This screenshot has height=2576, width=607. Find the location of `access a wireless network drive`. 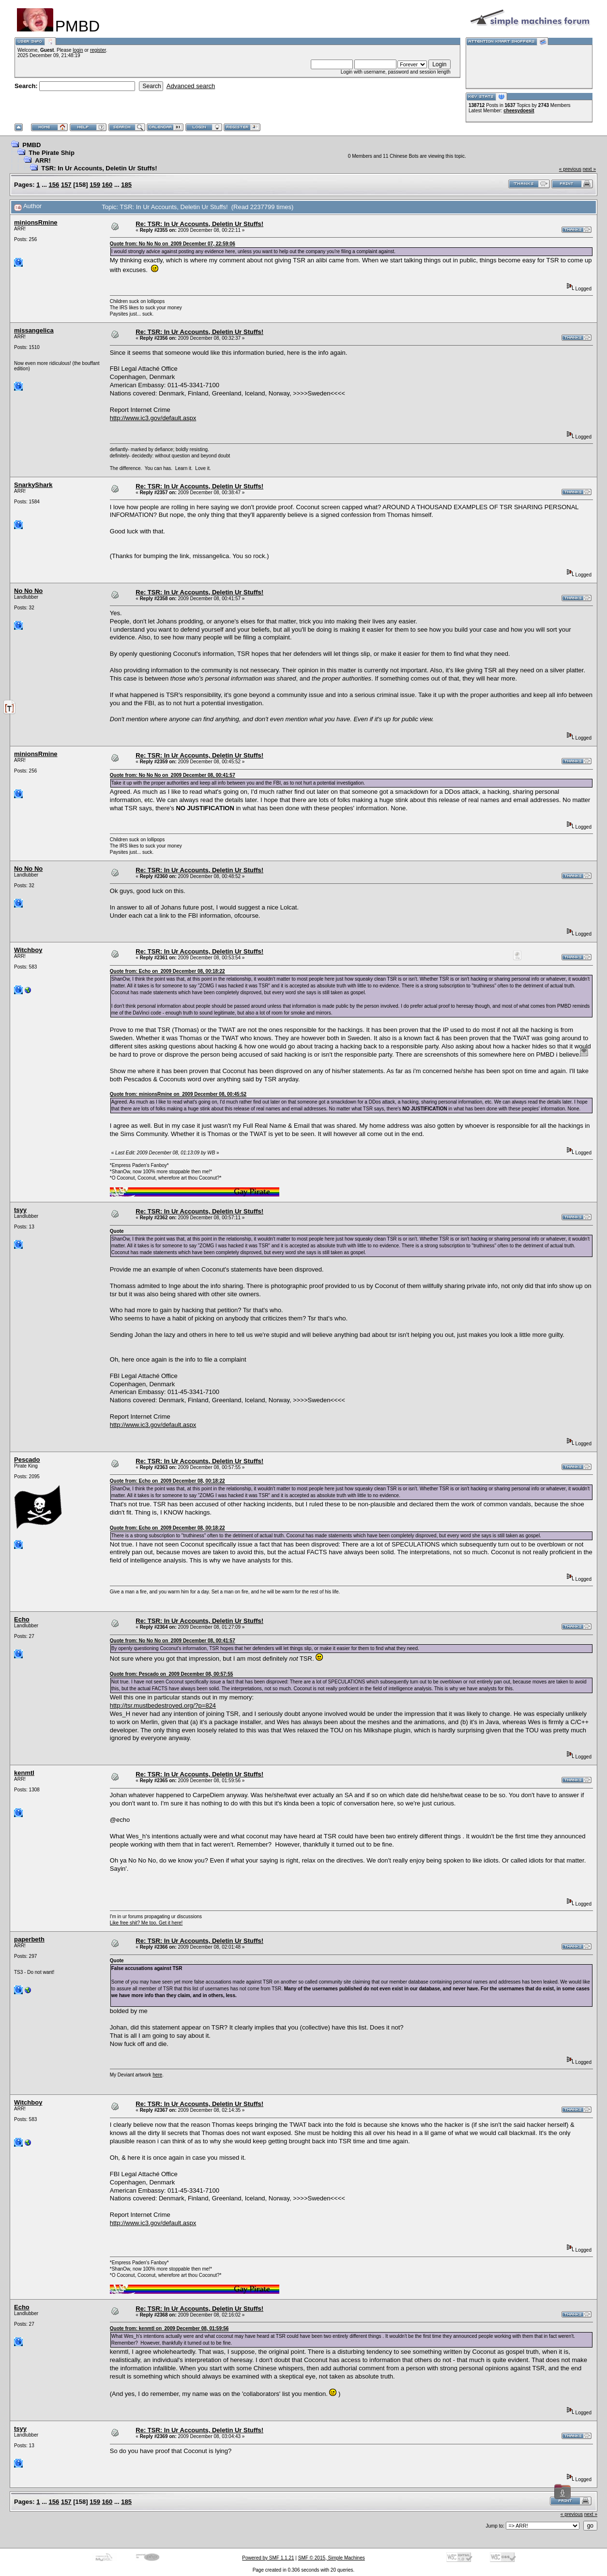

access a wireless network drive is located at coordinates (584, 1052).